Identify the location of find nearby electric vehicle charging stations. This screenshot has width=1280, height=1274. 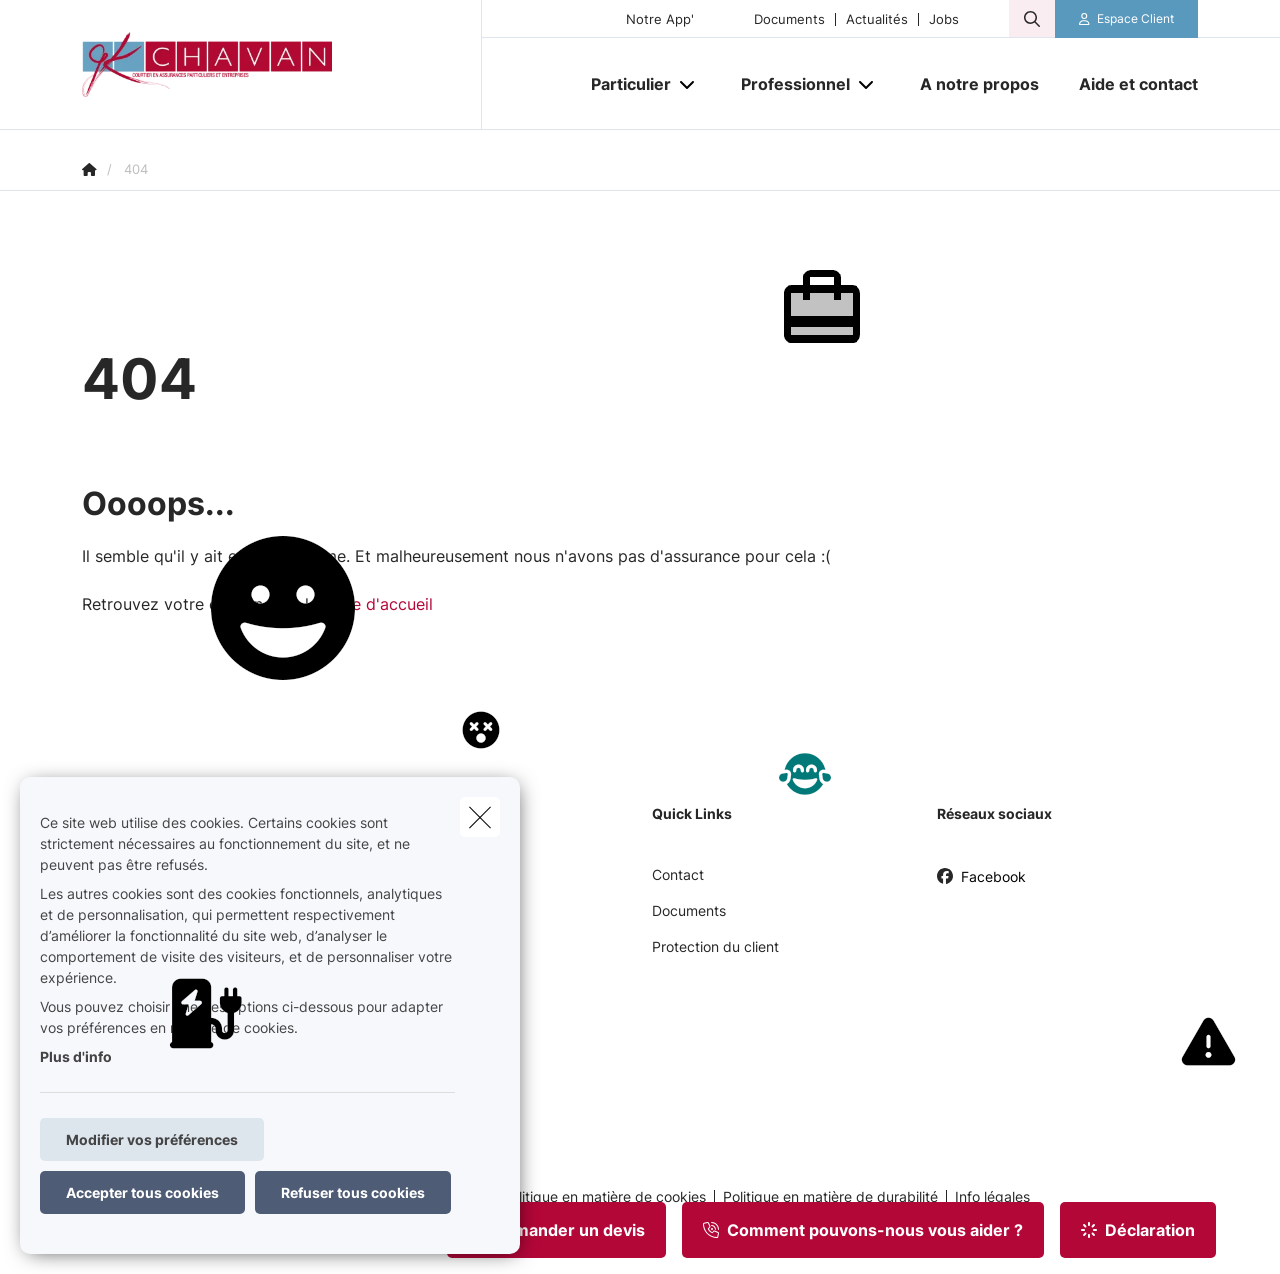
(202, 1013).